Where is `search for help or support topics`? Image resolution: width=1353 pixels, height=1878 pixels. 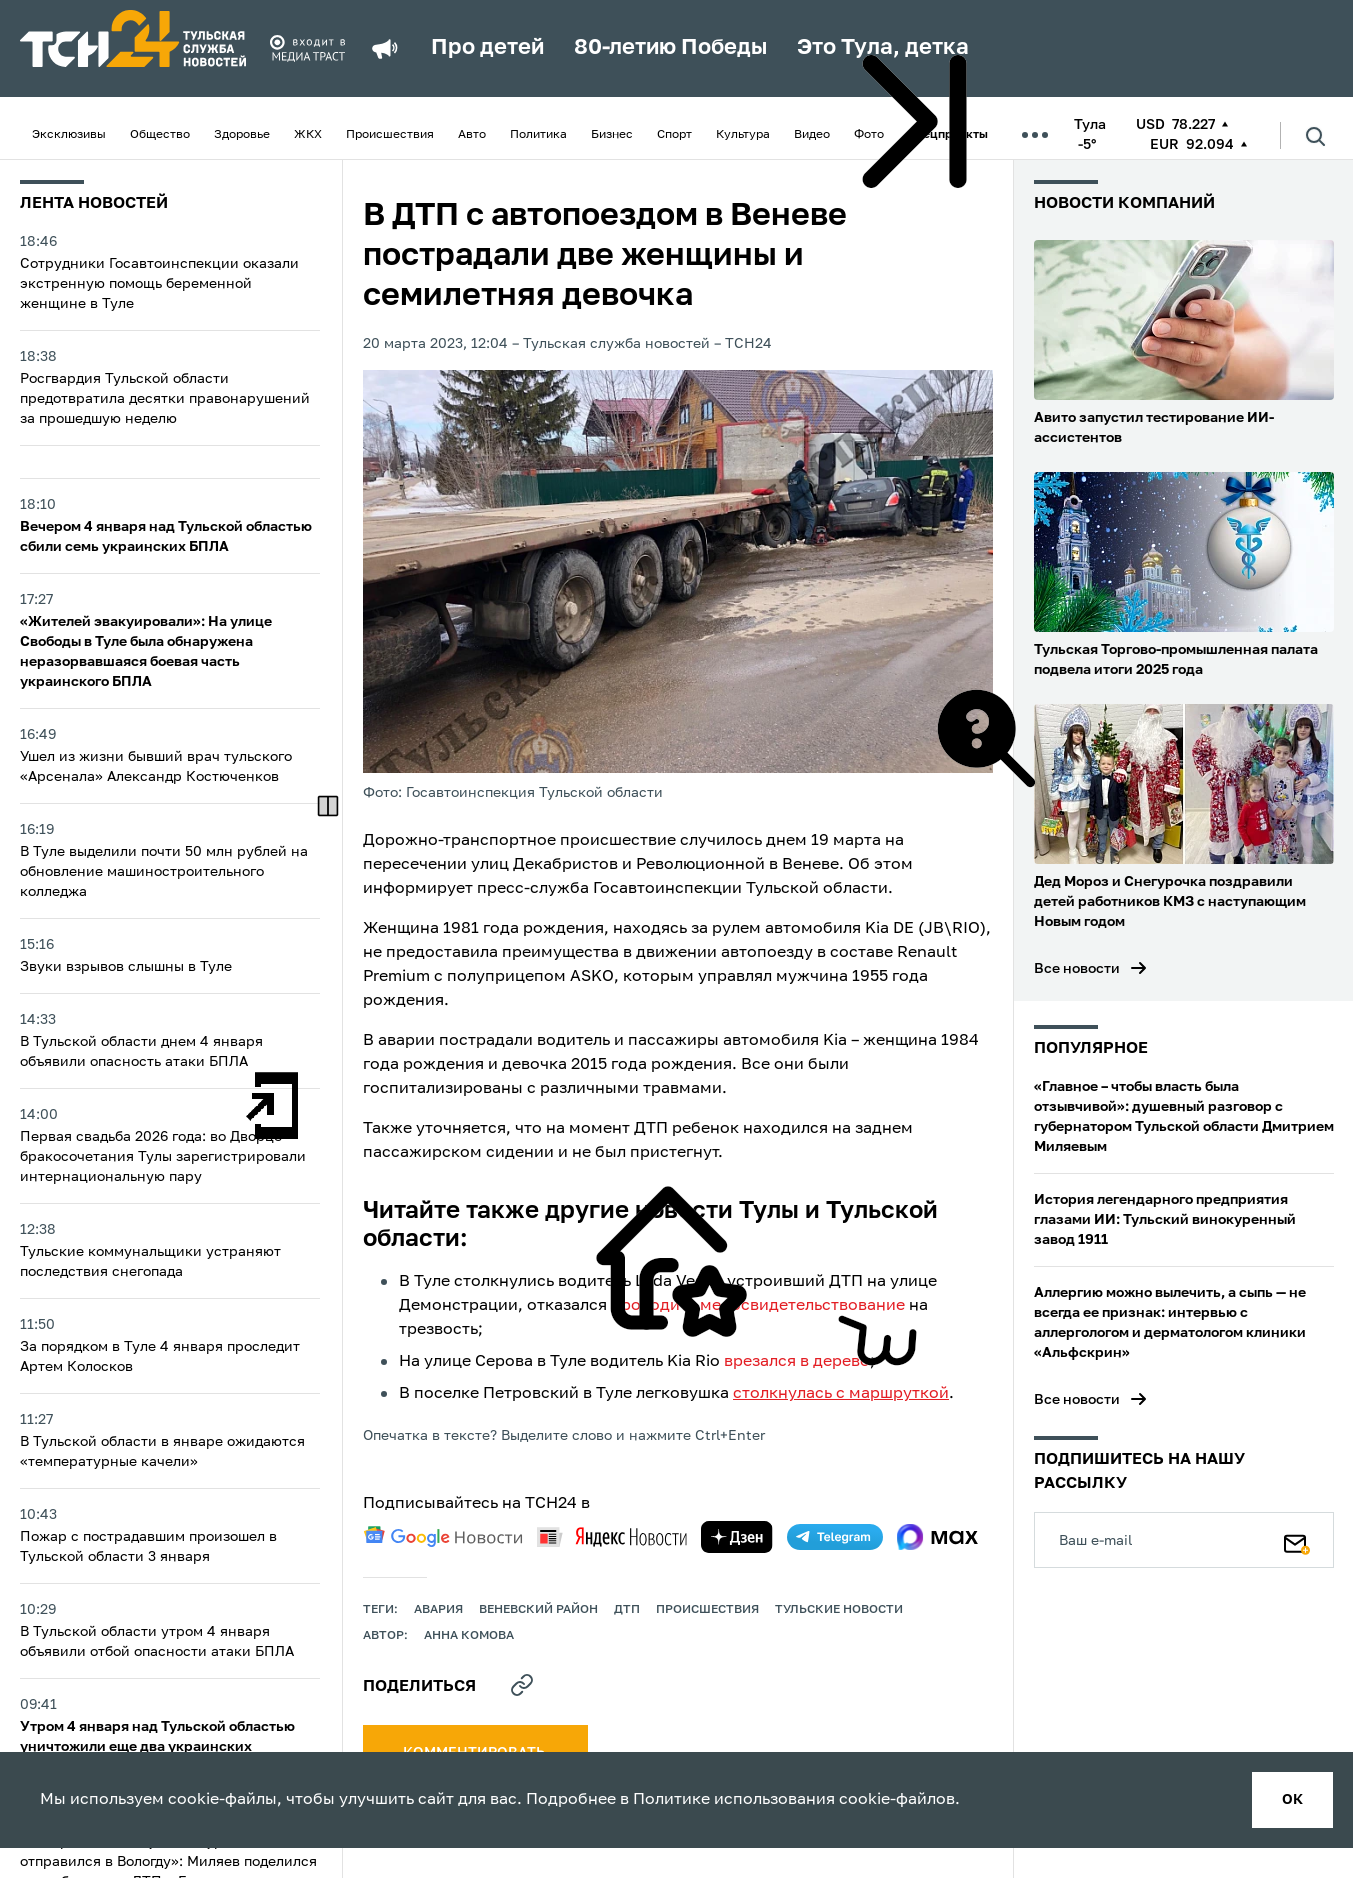 search for help or support topics is located at coordinates (986, 738).